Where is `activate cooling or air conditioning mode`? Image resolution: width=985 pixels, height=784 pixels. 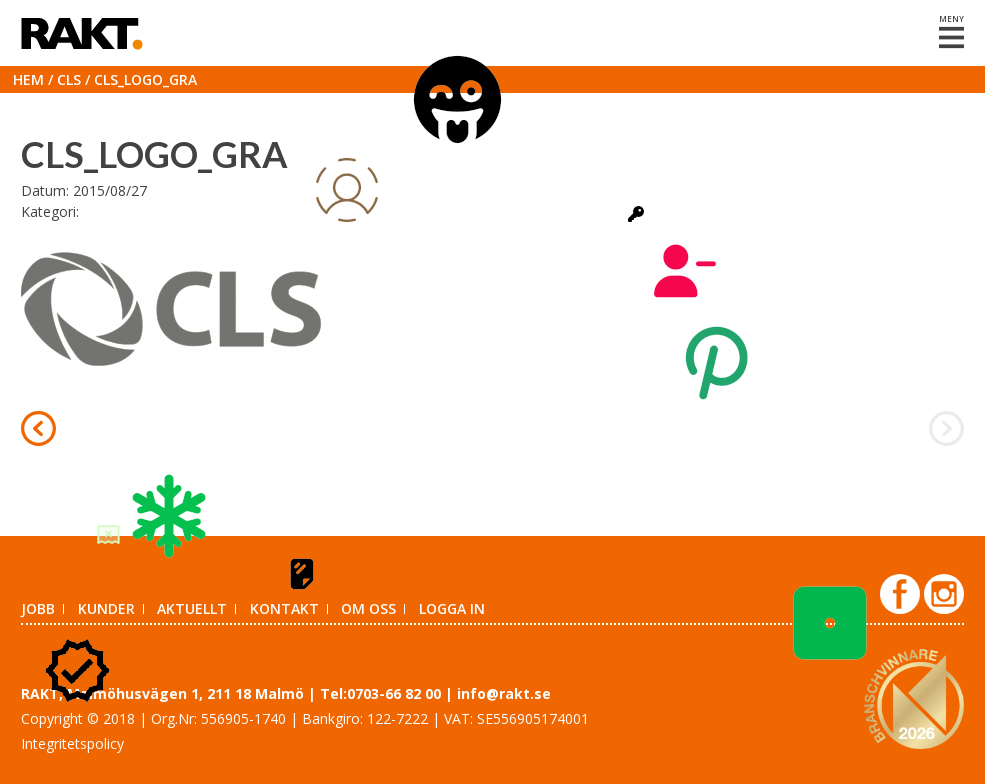 activate cooling or air conditioning mode is located at coordinates (169, 516).